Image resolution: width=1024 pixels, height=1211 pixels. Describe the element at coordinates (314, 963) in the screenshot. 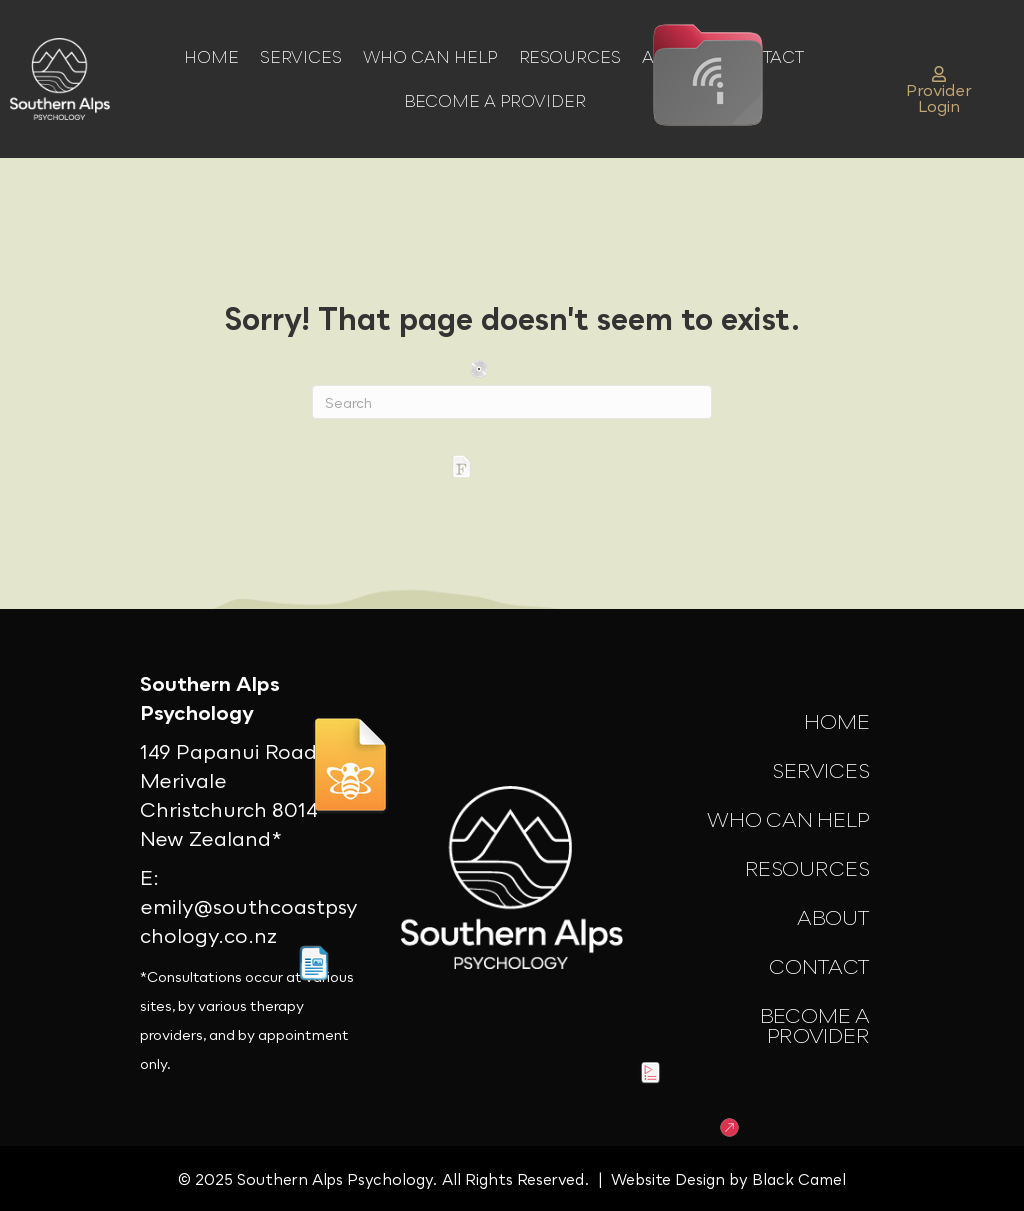

I see `open a text document template file` at that location.